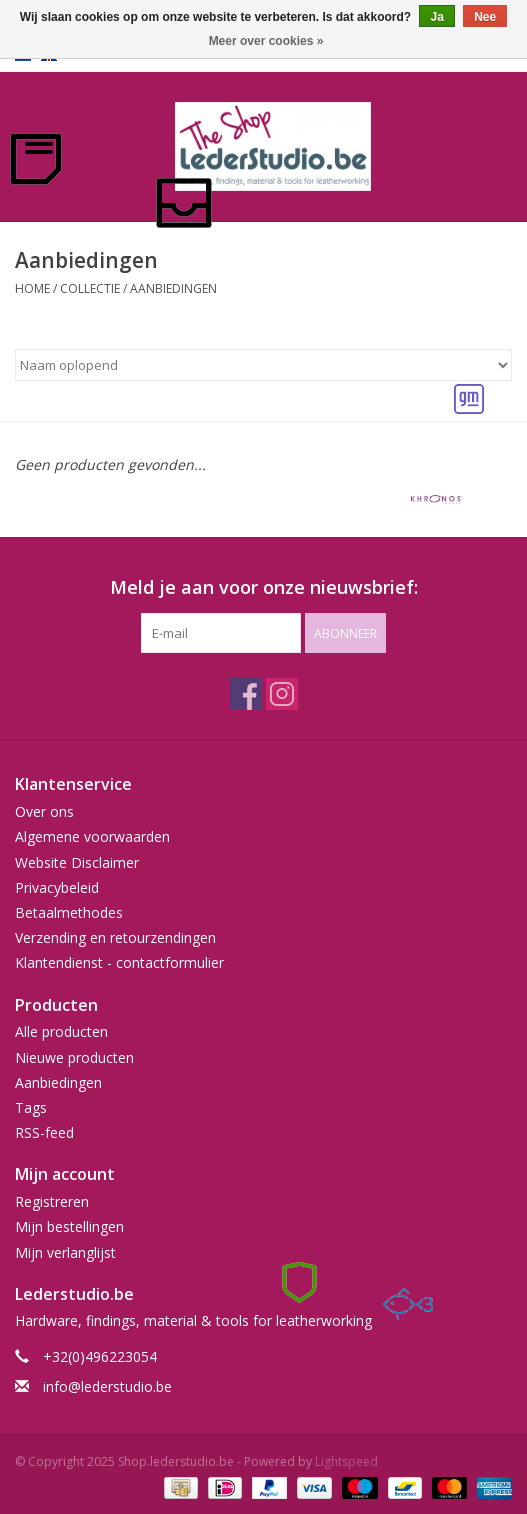 The image size is (527, 1514). What do you see at coordinates (436, 499) in the screenshot?
I see `khronos group company logo` at bounding box center [436, 499].